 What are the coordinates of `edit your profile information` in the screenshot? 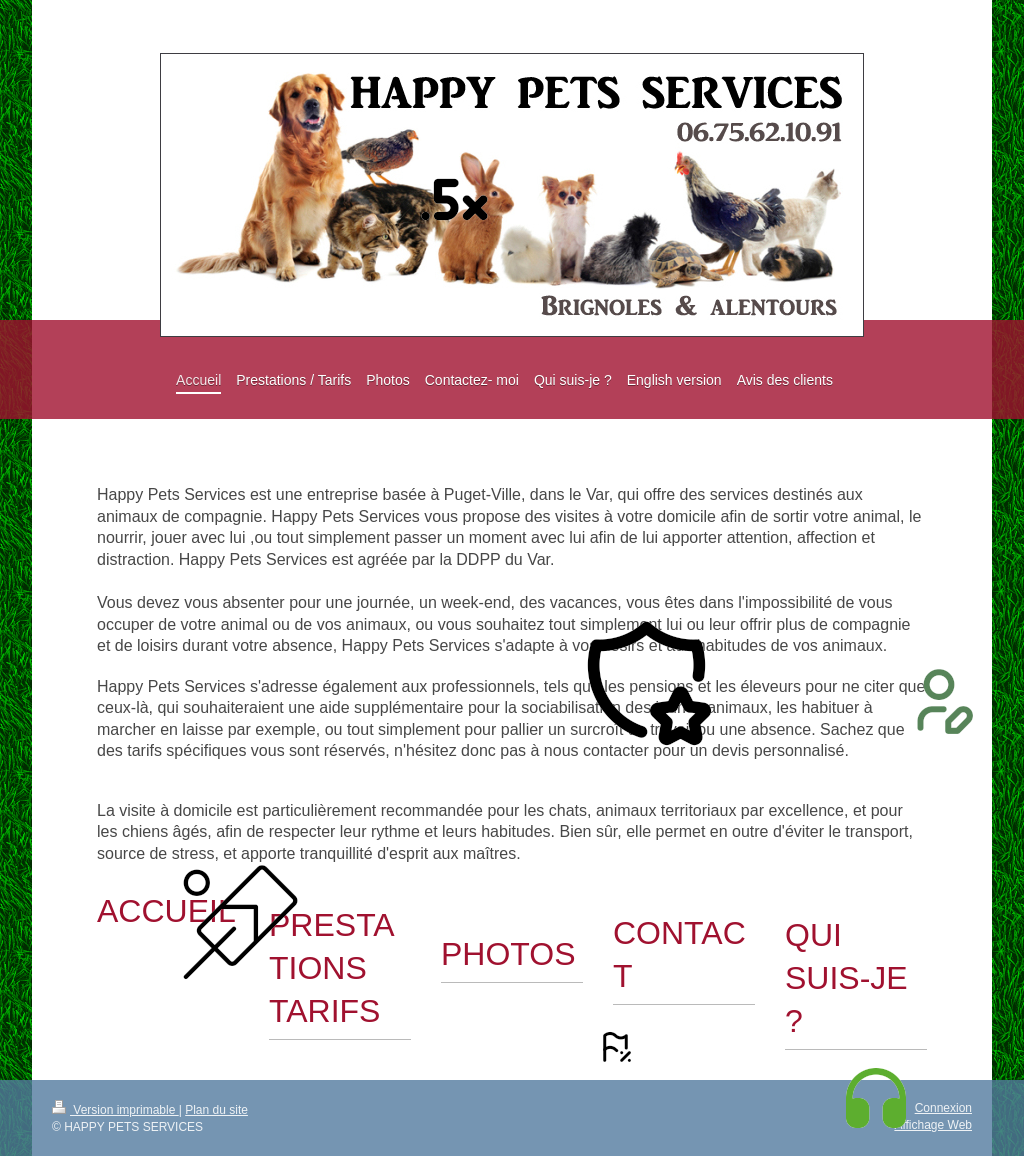 It's located at (939, 700).